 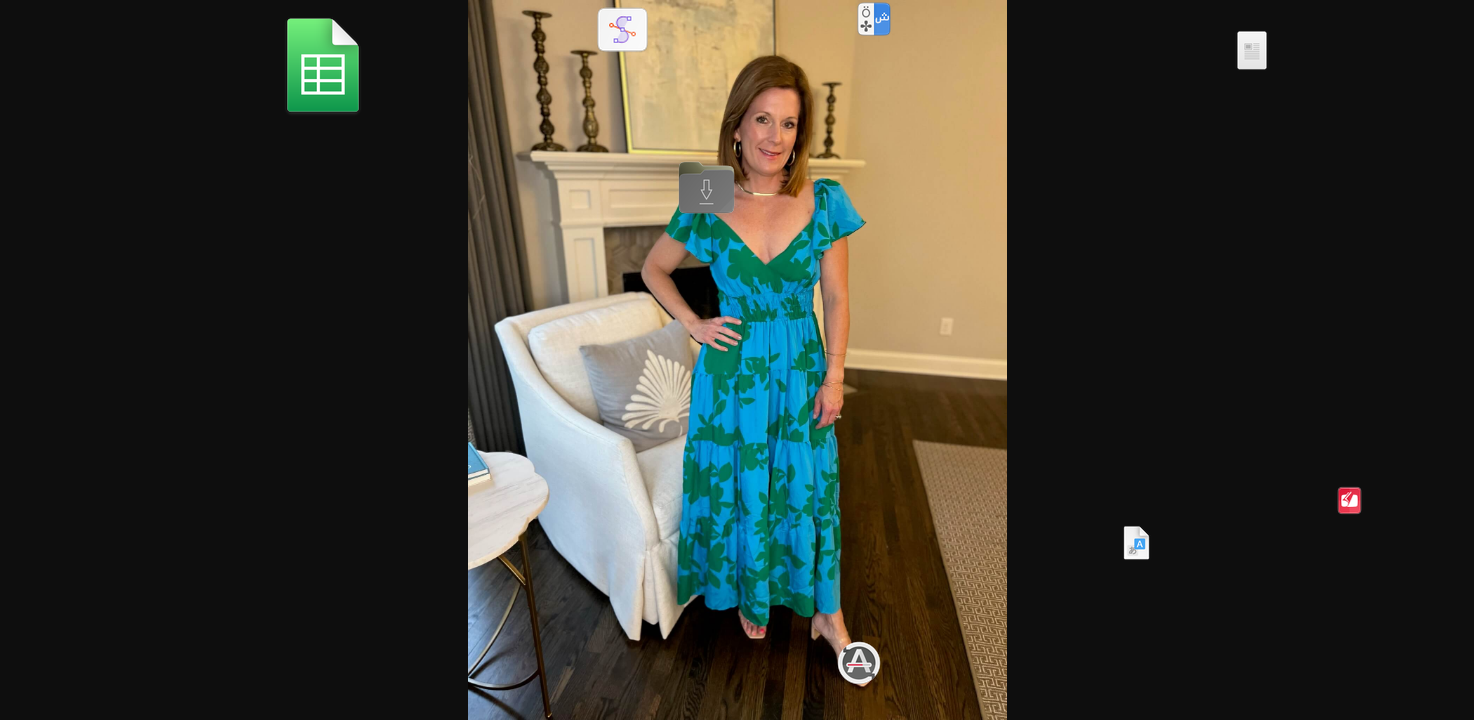 I want to click on a gettext translation file (.po/.pot), so click(x=1136, y=543).